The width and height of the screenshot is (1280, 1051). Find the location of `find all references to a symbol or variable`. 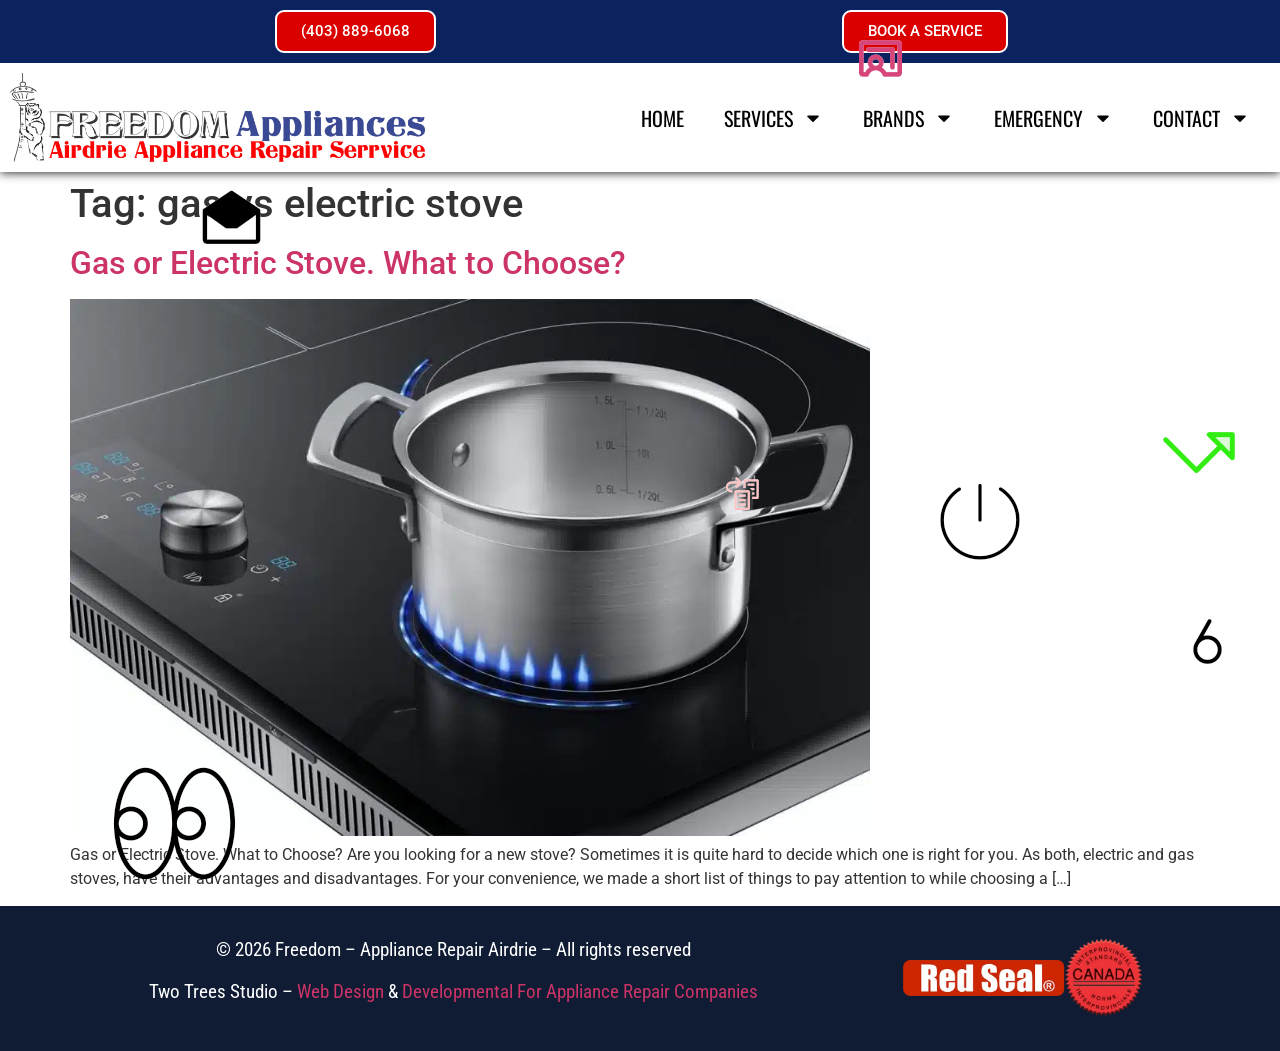

find all references to a symbol or variable is located at coordinates (742, 493).